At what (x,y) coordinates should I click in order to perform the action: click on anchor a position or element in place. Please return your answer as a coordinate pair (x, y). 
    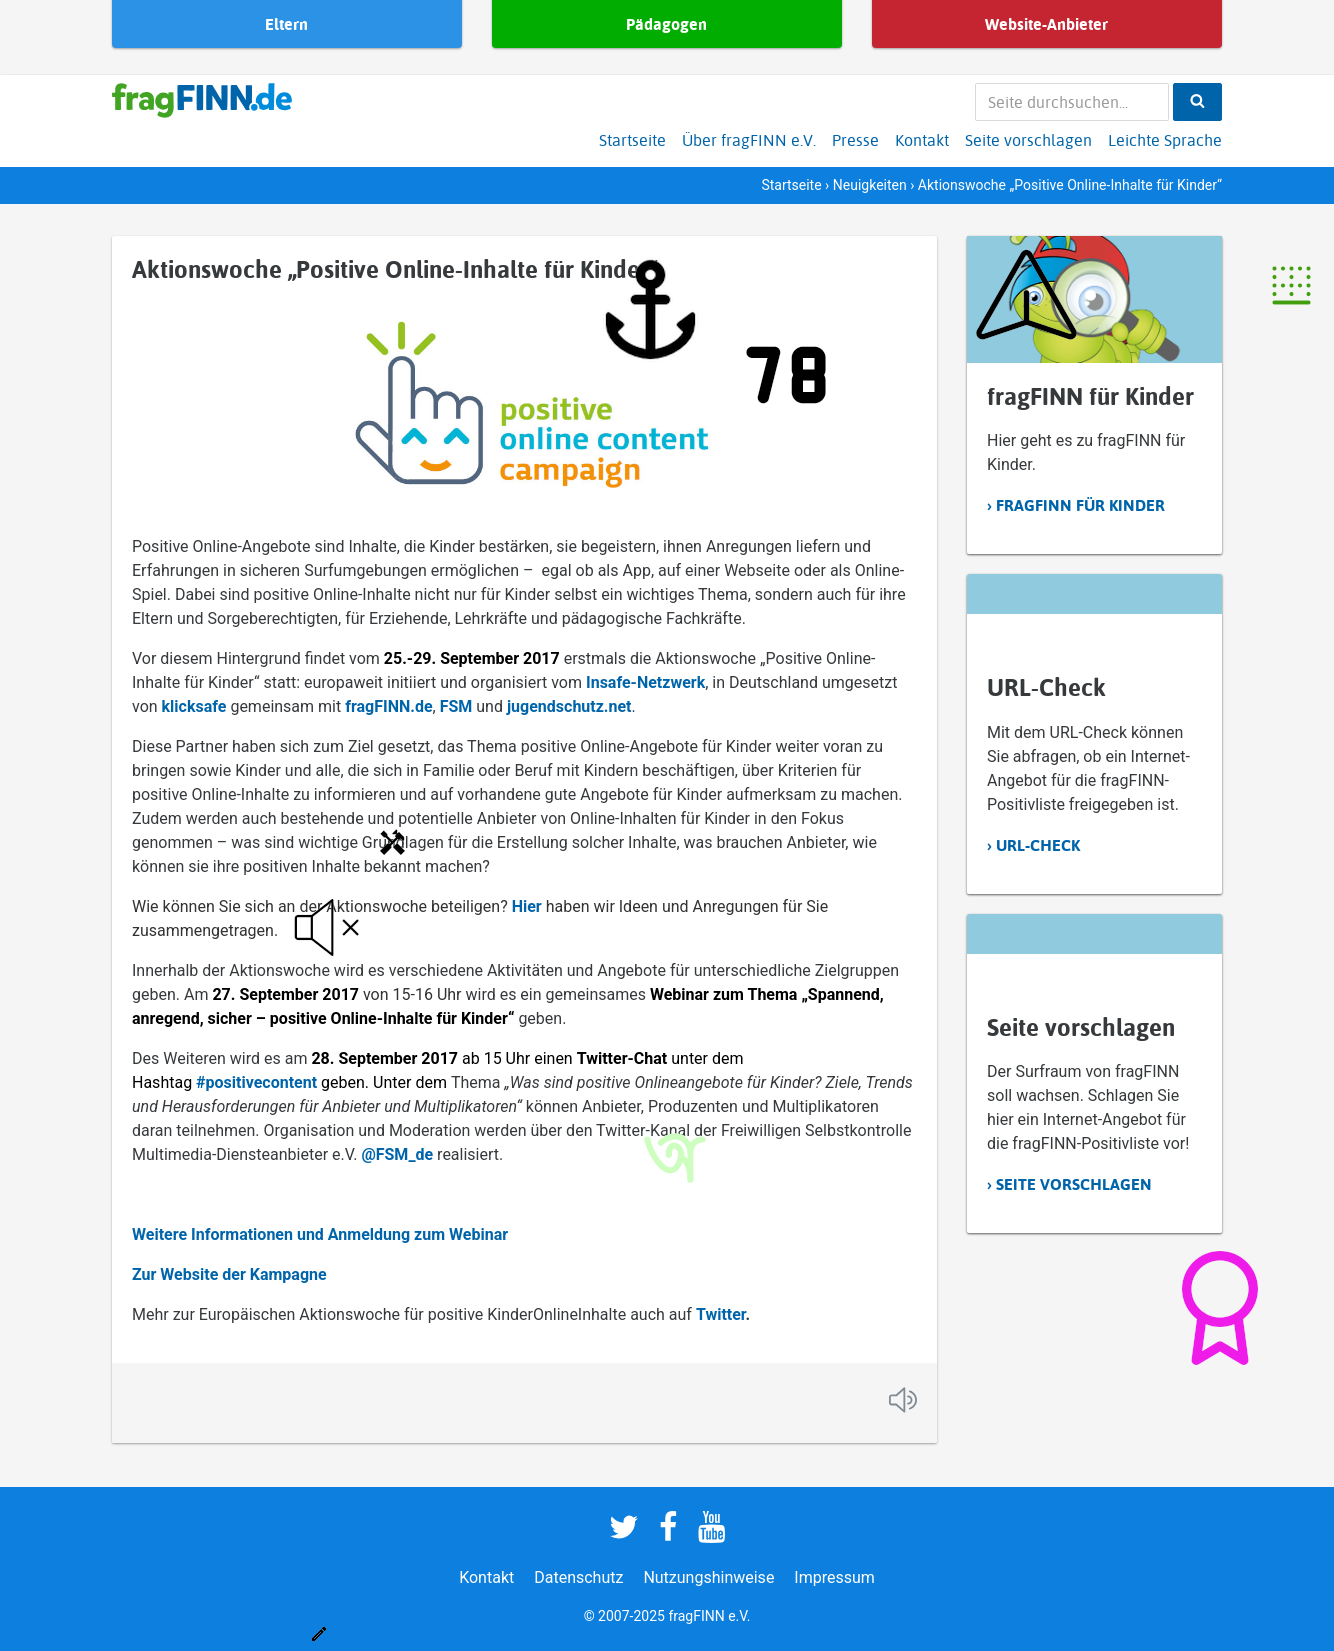
    Looking at the image, I should click on (650, 309).